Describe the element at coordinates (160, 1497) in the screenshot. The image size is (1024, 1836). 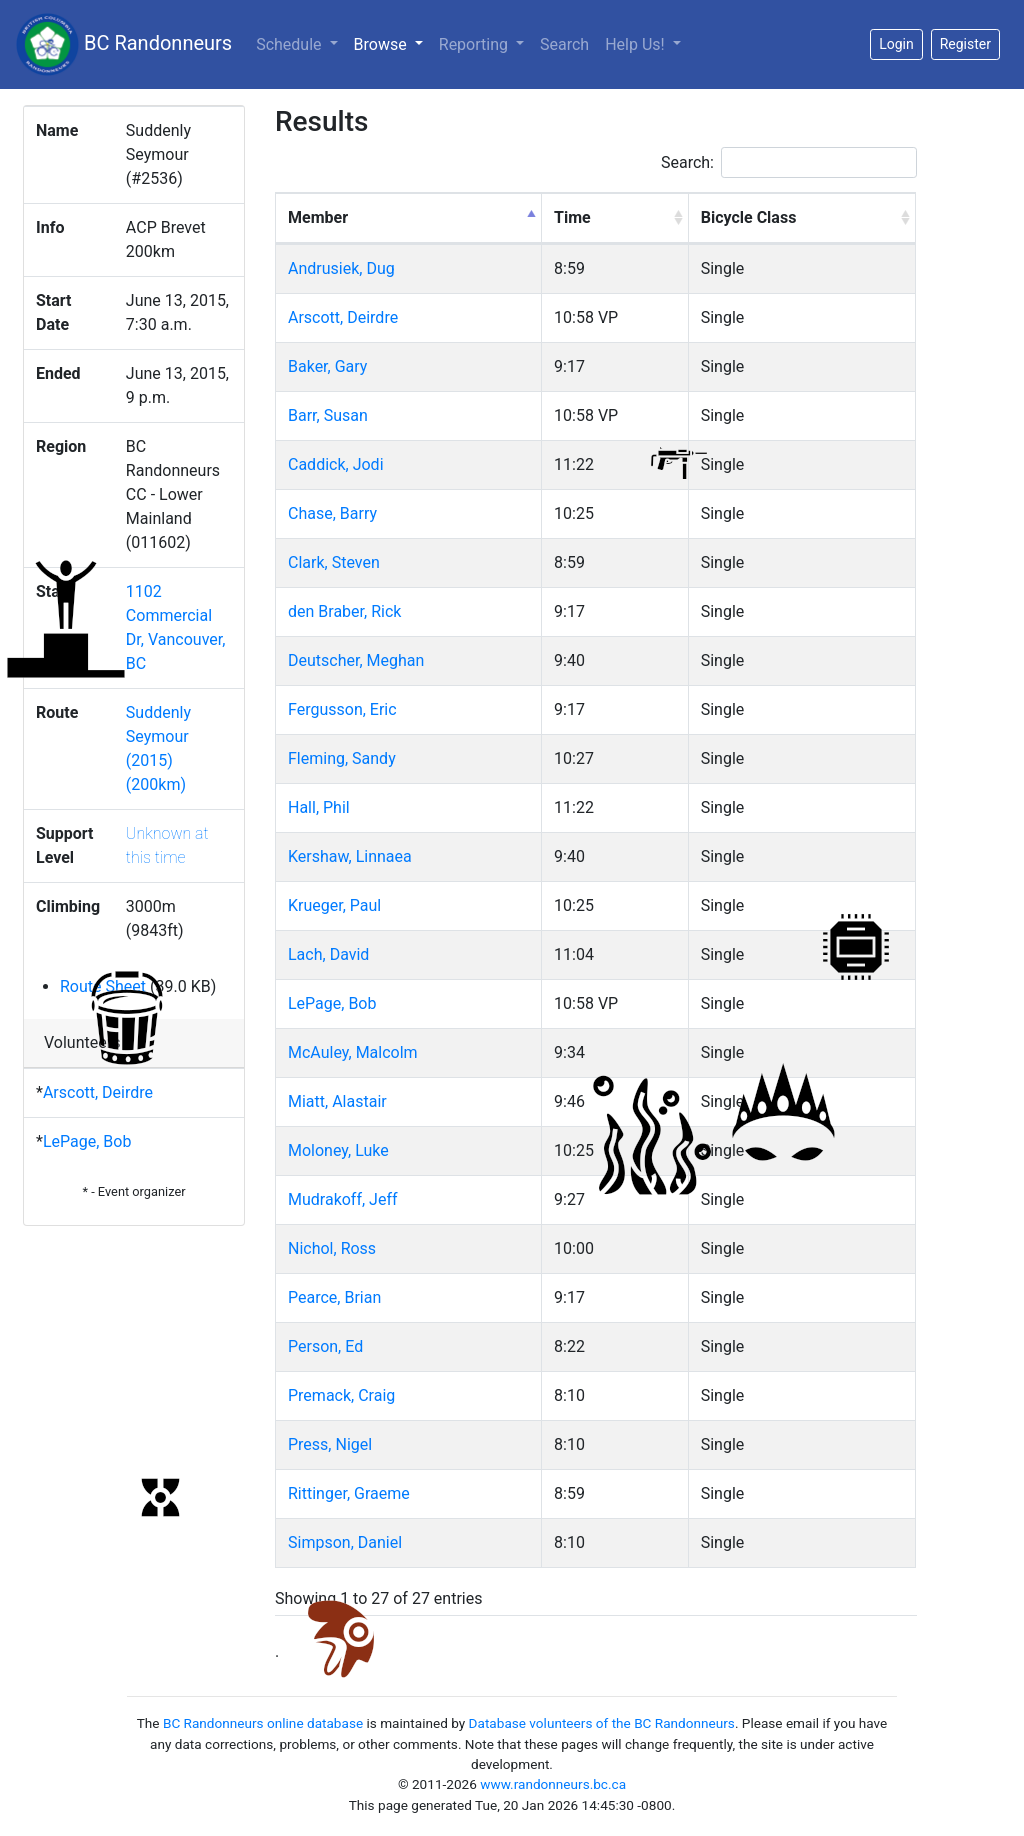
I see `radiation or hazard warning indicator` at that location.